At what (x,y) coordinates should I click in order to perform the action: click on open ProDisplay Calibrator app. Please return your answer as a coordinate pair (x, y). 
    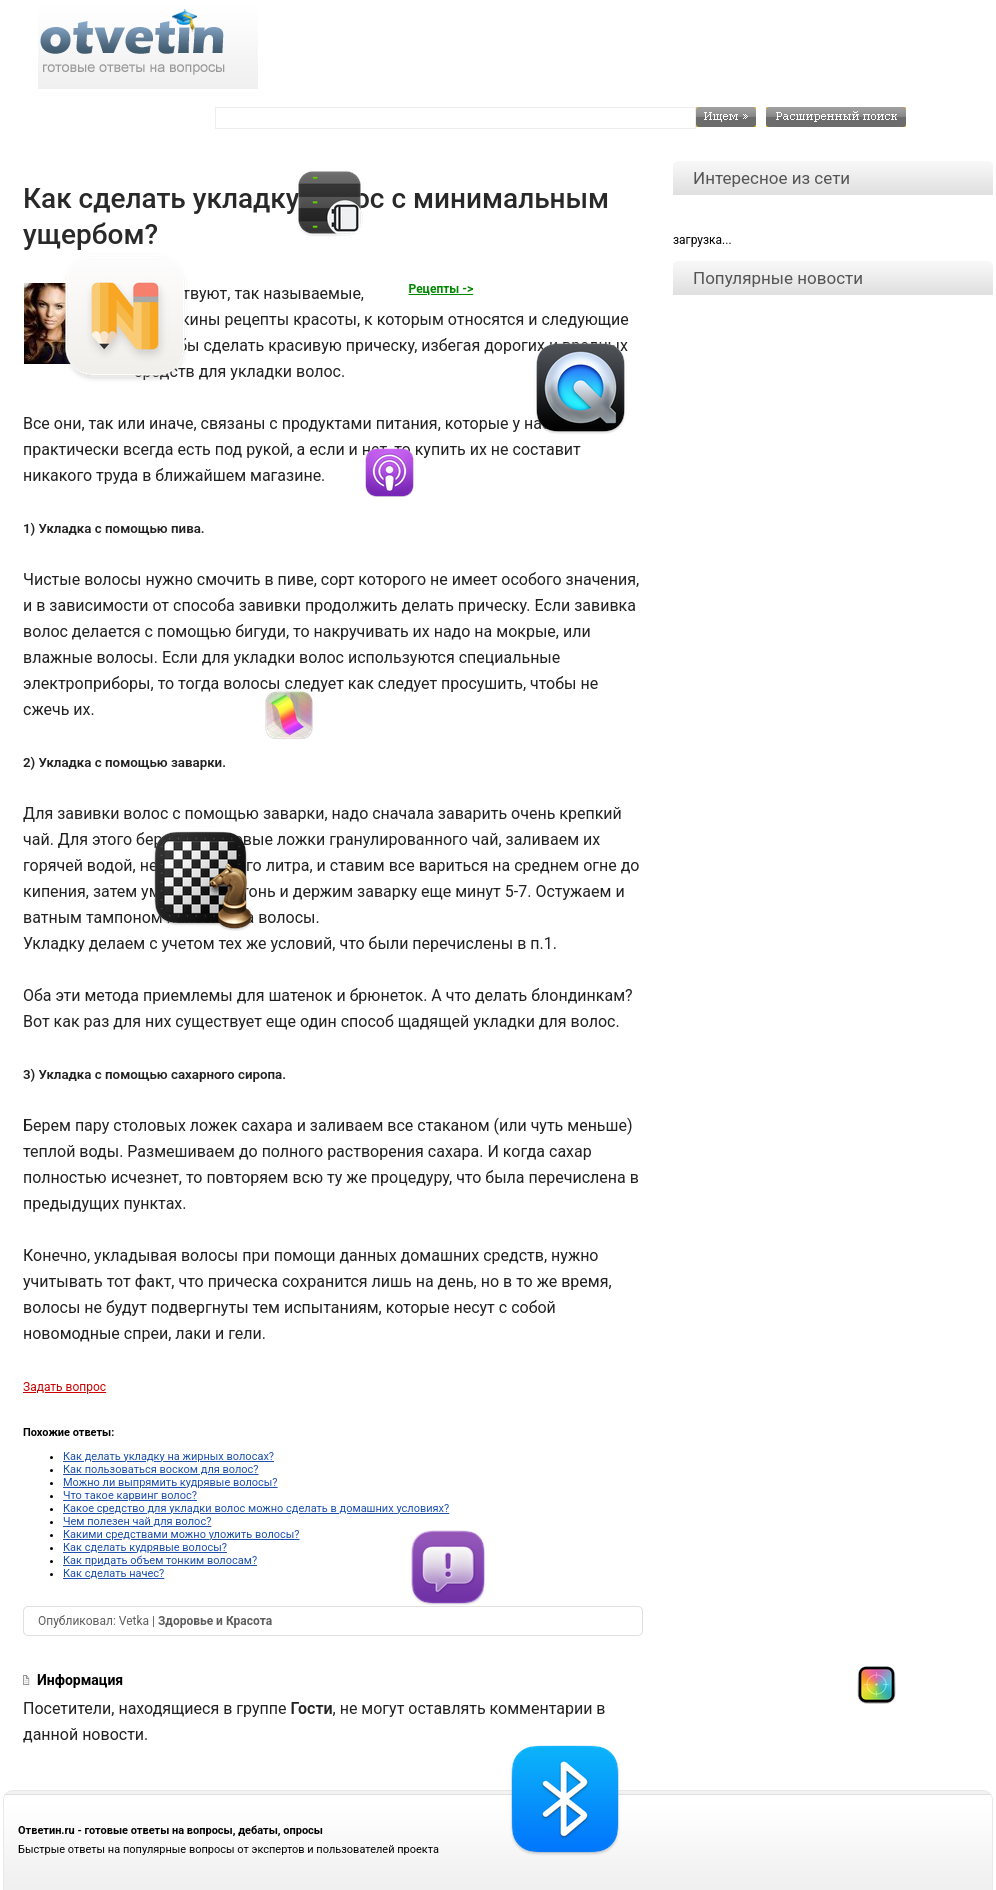
    Looking at the image, I should click on (876, 1684).